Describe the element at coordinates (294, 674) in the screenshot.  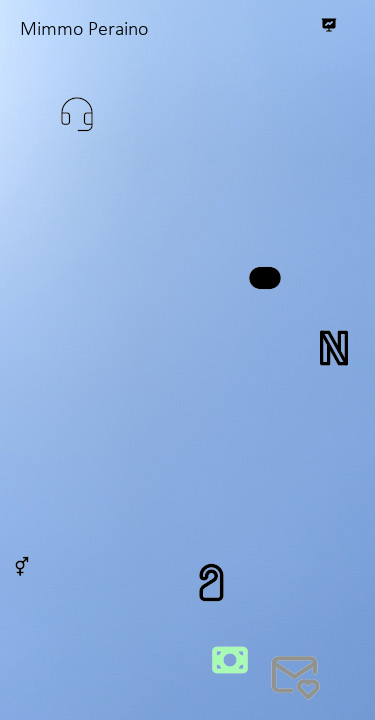
I see `view favorite or loved emails` at that location.